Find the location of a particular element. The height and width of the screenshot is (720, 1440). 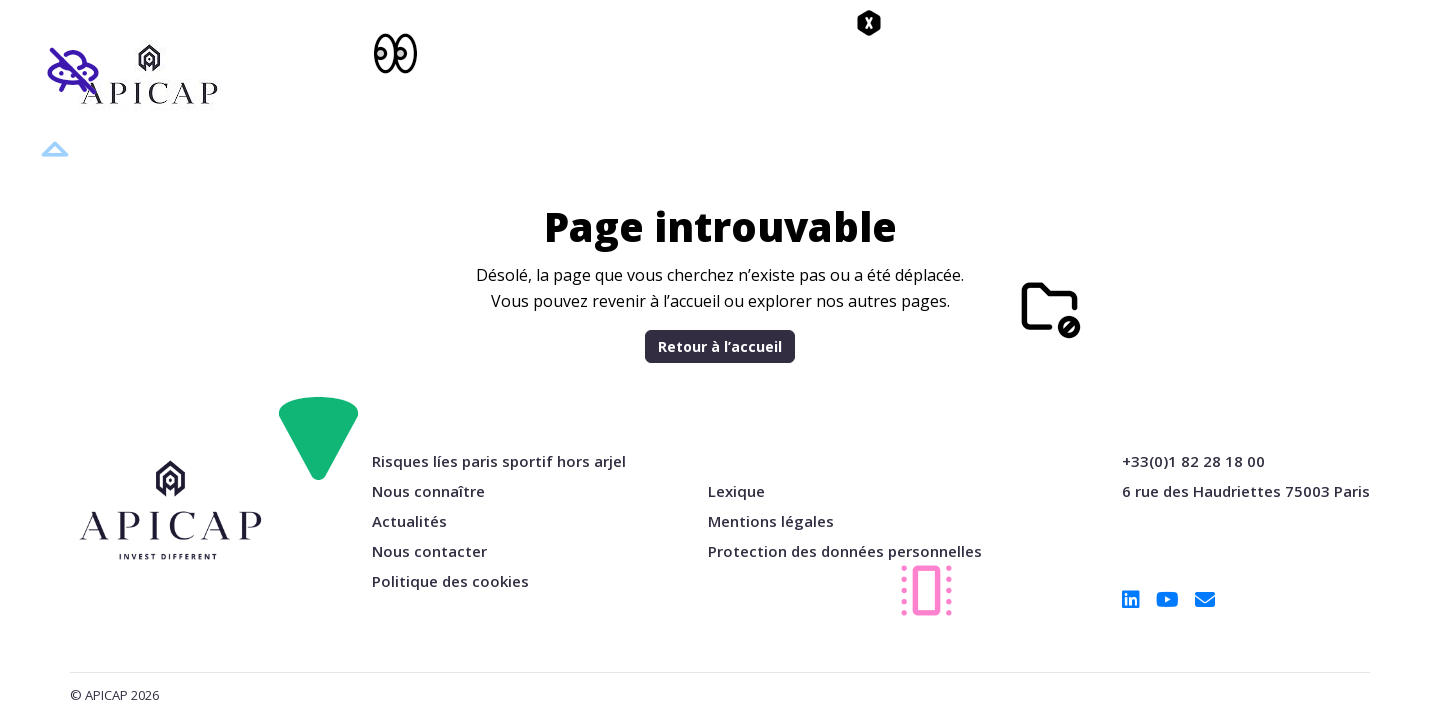

filter or sort content is located at coordinates (318, 440).